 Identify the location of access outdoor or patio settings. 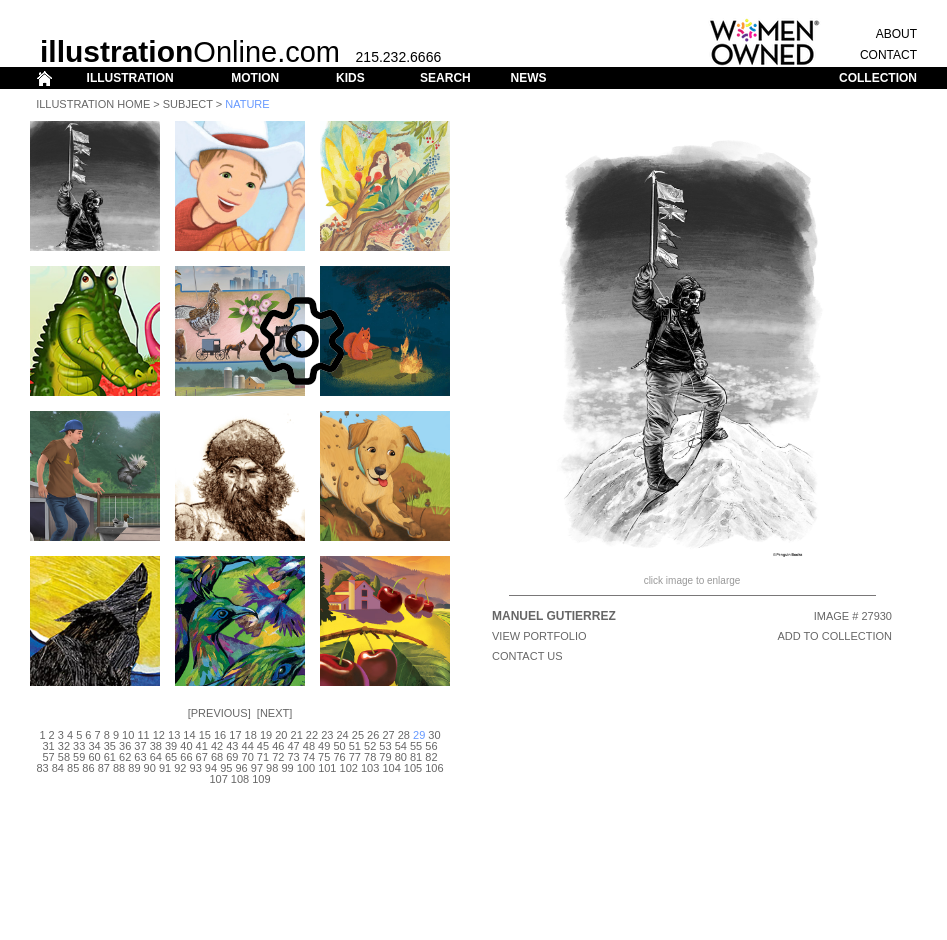
(670, 311).